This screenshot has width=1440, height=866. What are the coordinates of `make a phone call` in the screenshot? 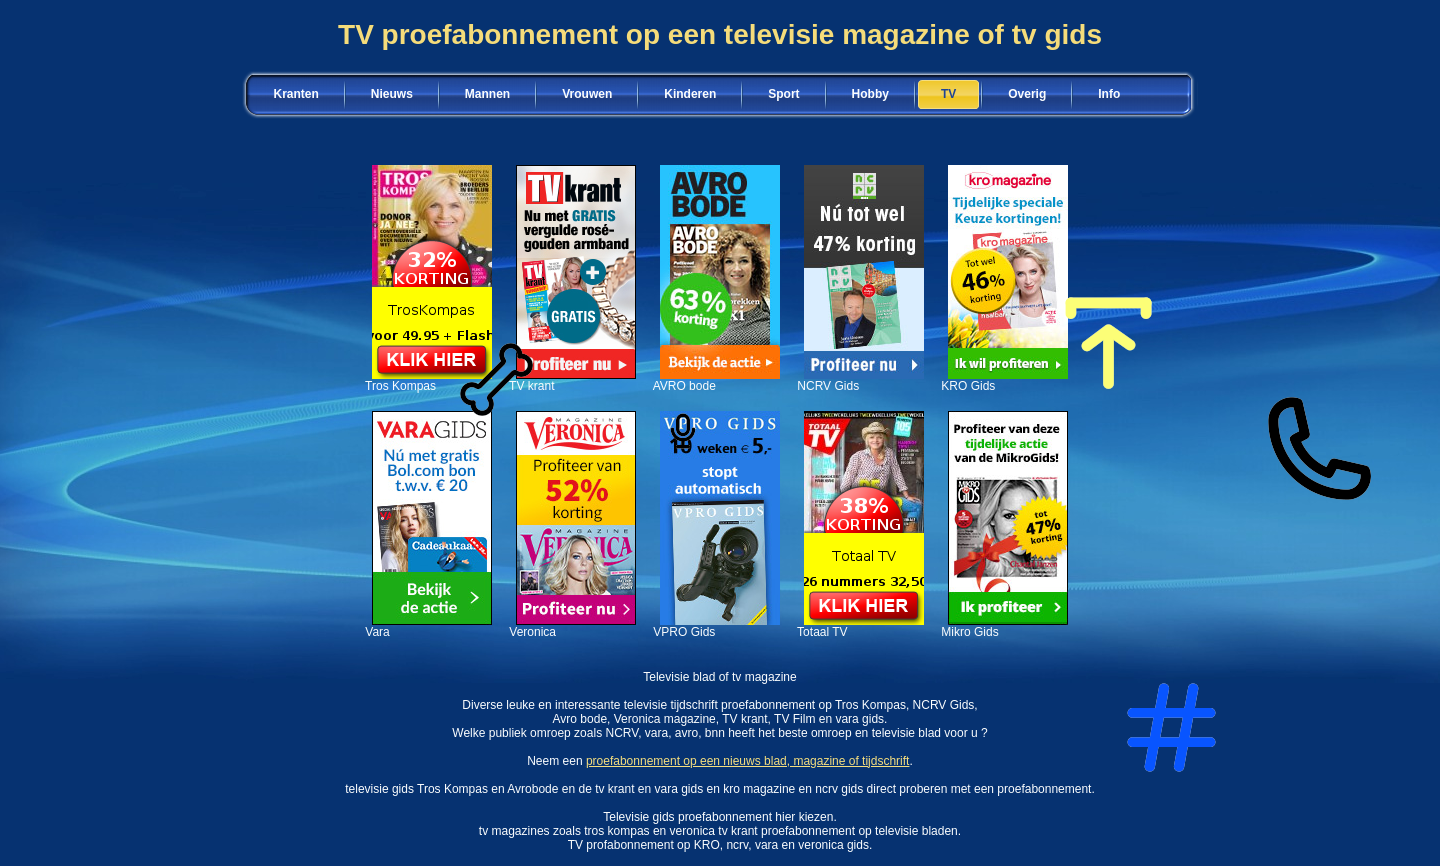 It's located at (1319, 448).